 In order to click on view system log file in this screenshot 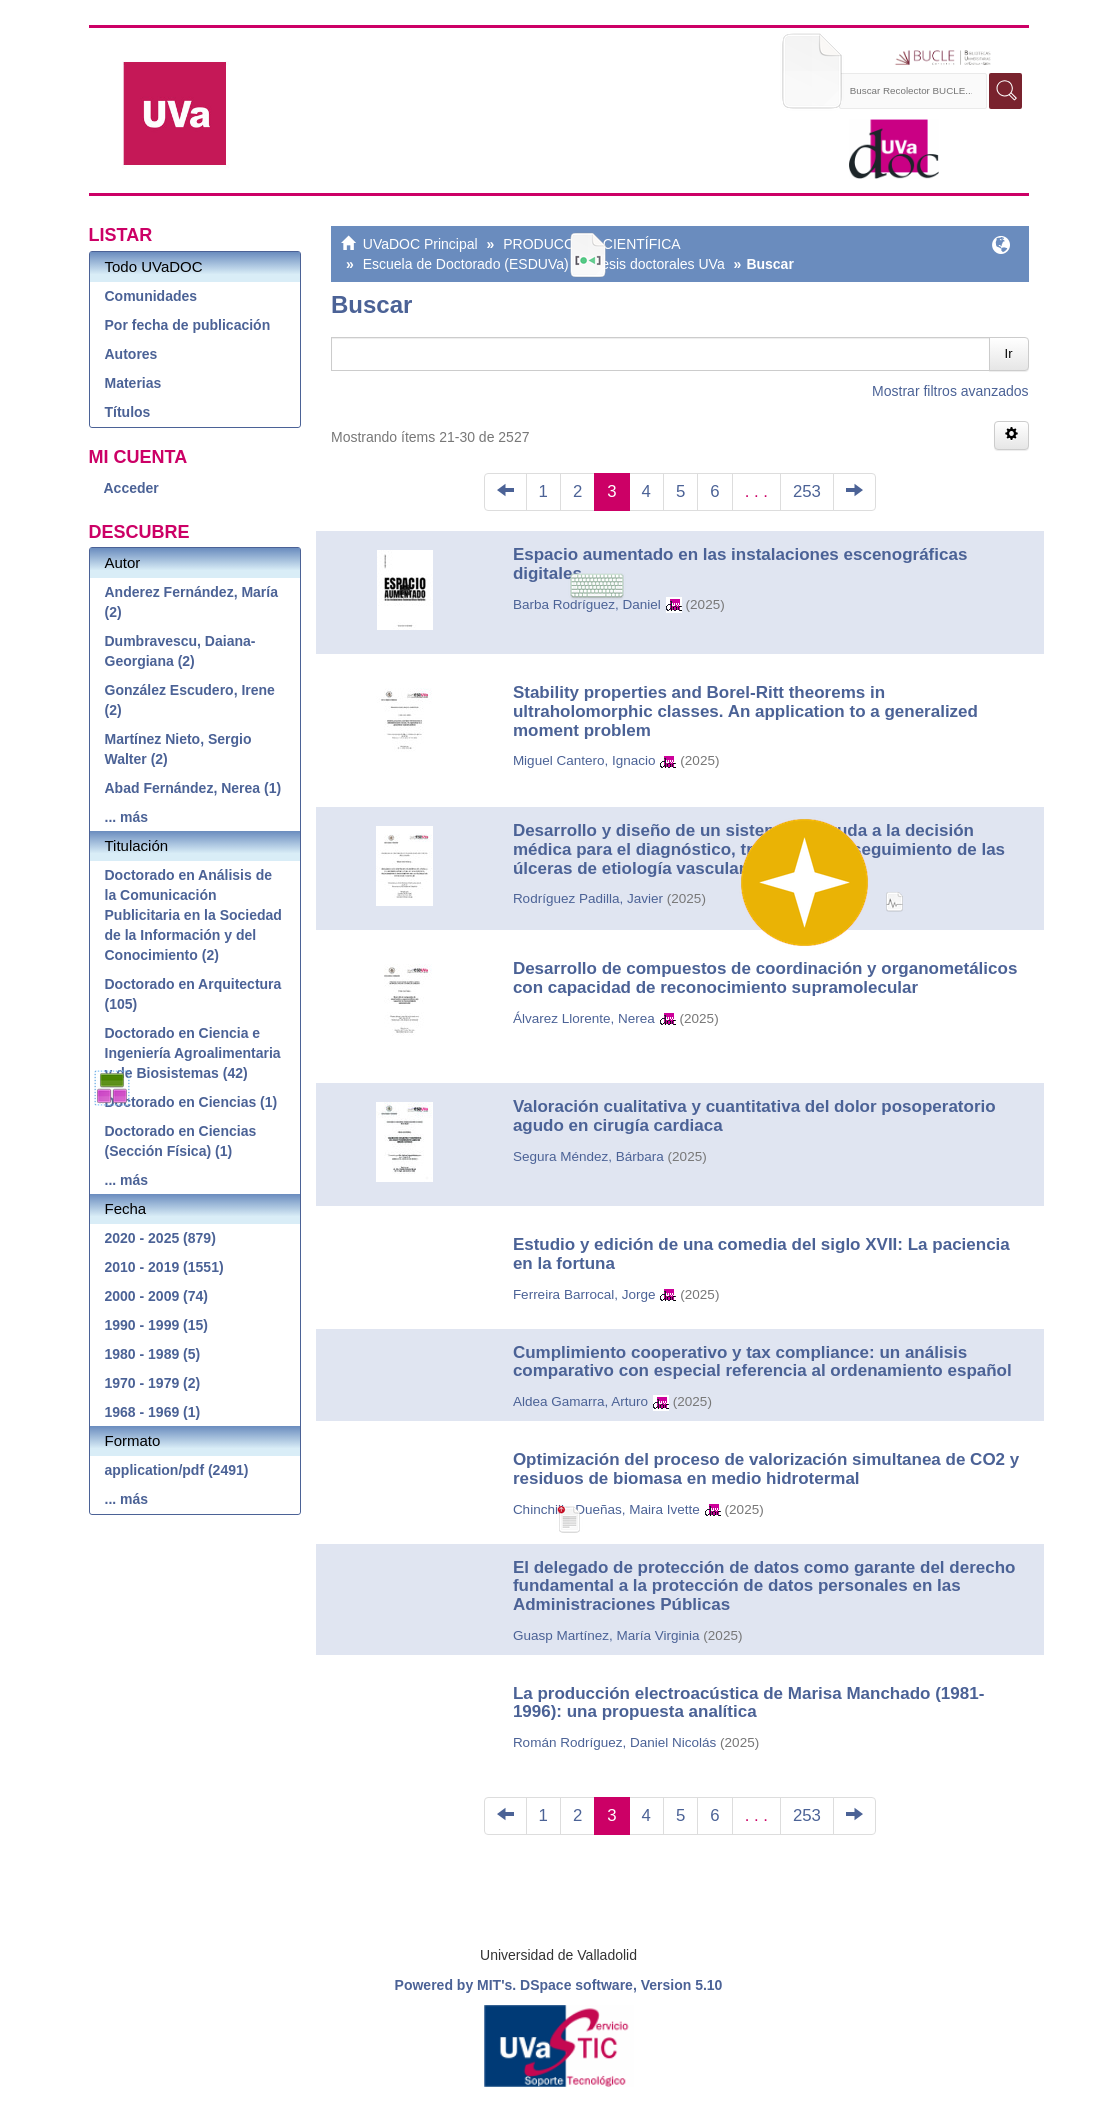, I will do `click(894, 901)`.